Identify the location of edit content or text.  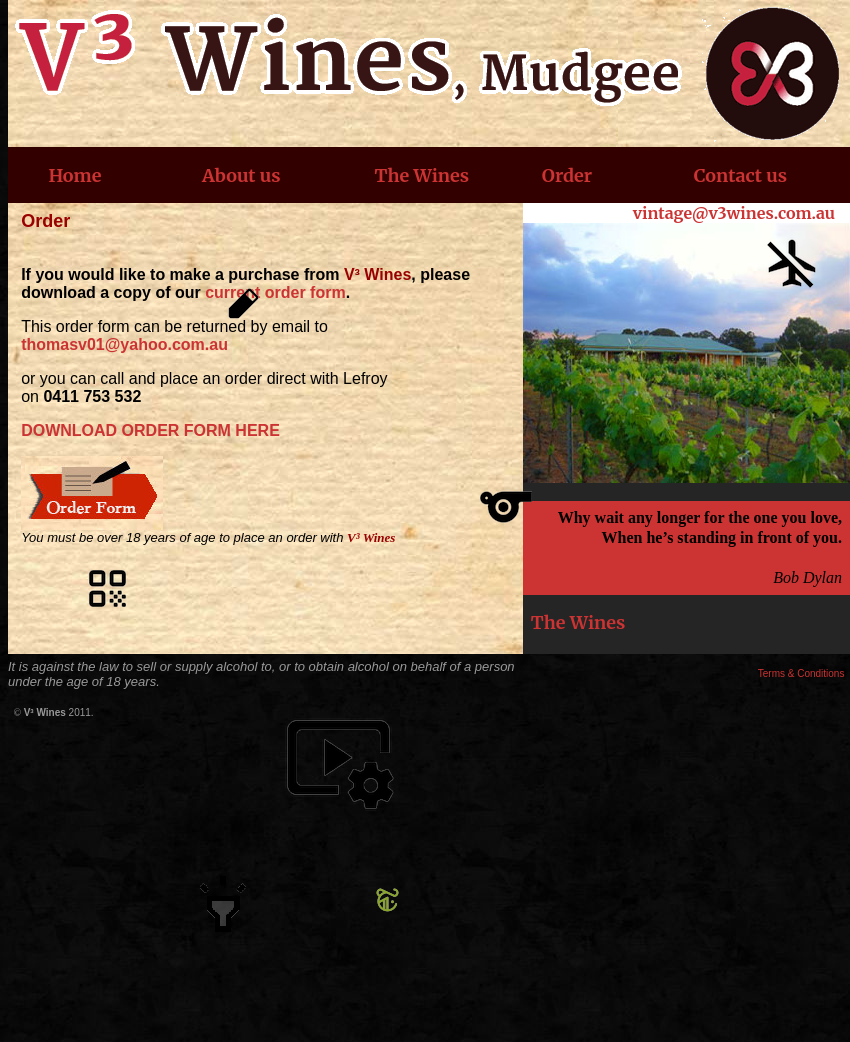
(243, 304).